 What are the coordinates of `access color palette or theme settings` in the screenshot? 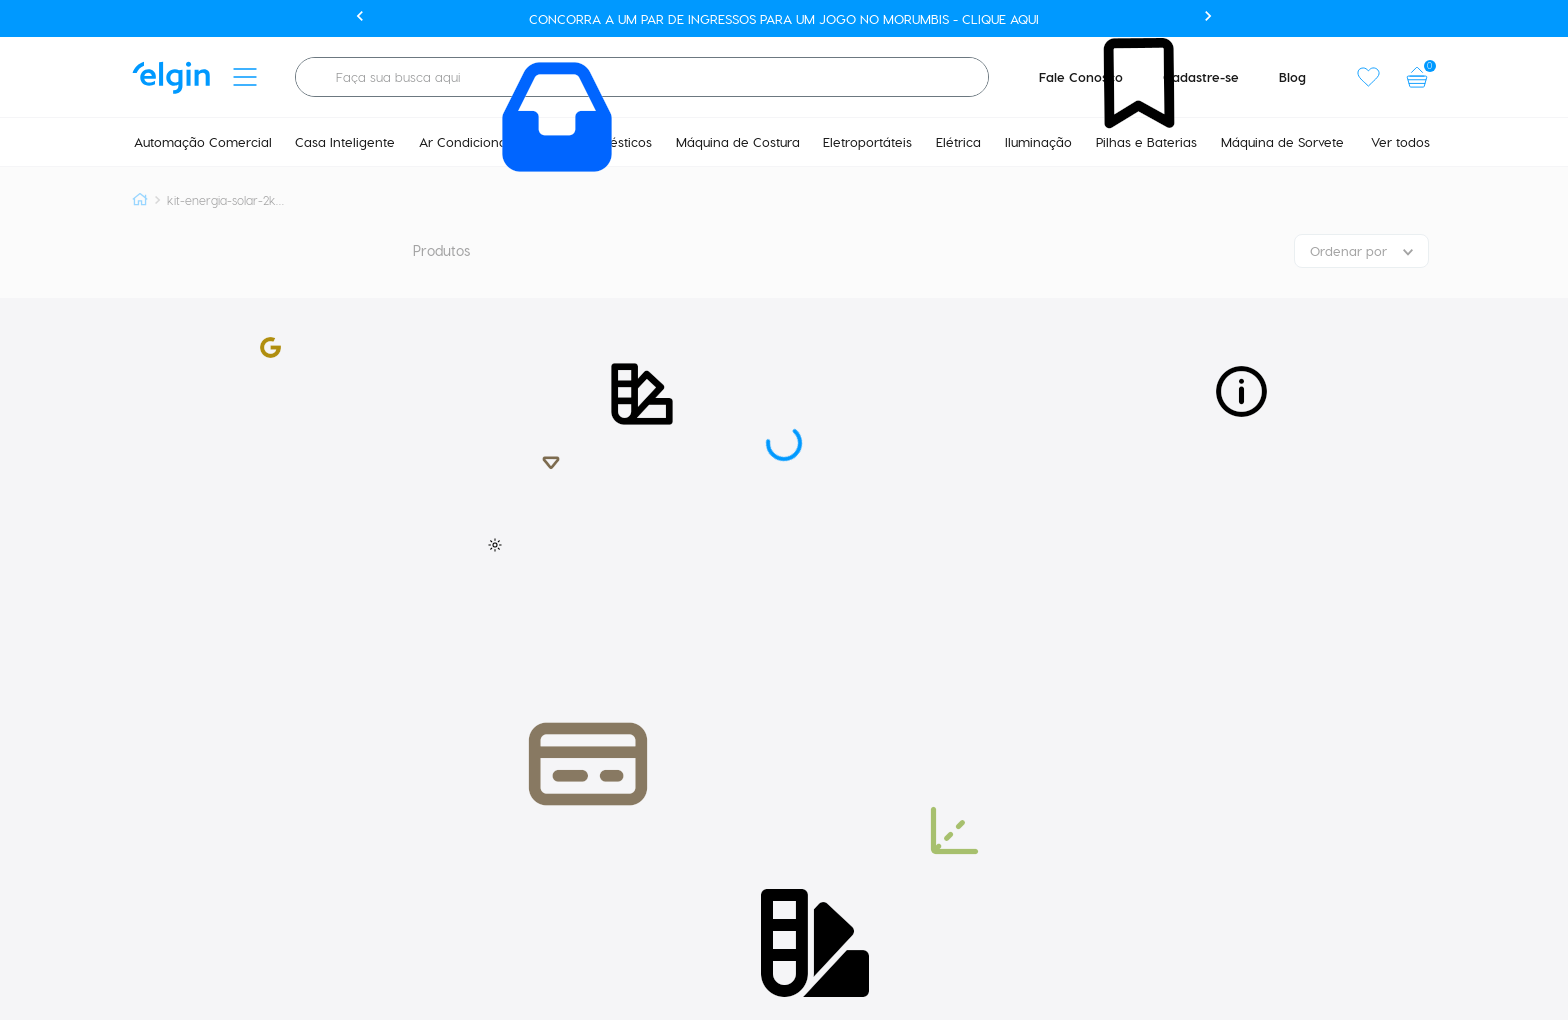 It's located at (642, 394).